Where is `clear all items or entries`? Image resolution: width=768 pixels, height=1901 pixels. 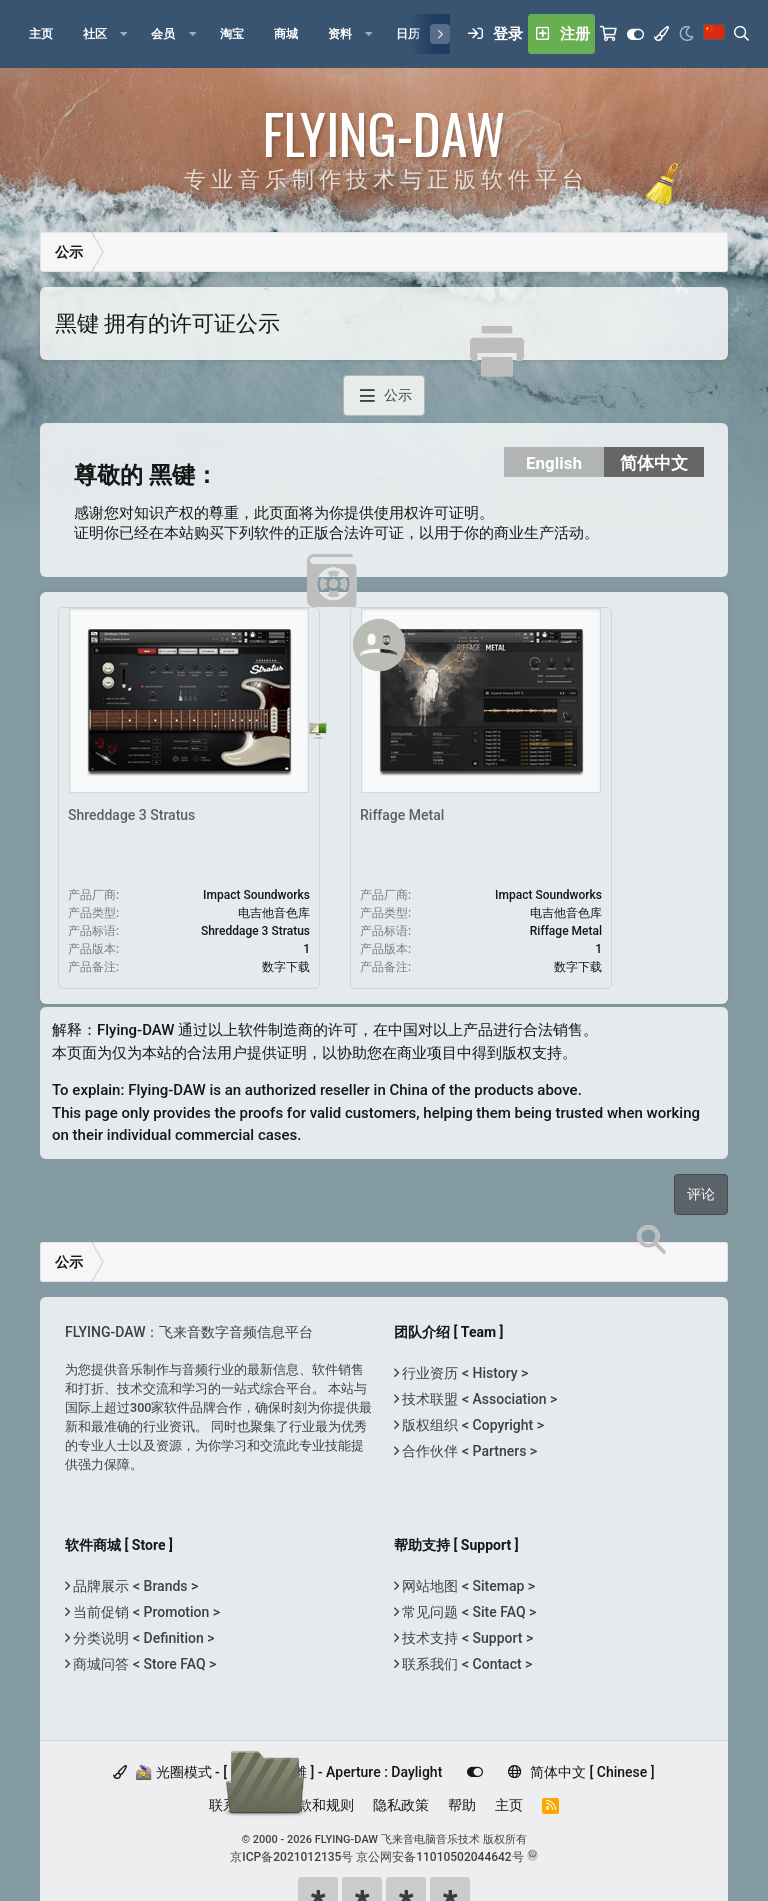
clear all items or entries is located at coordinates (665, 184).